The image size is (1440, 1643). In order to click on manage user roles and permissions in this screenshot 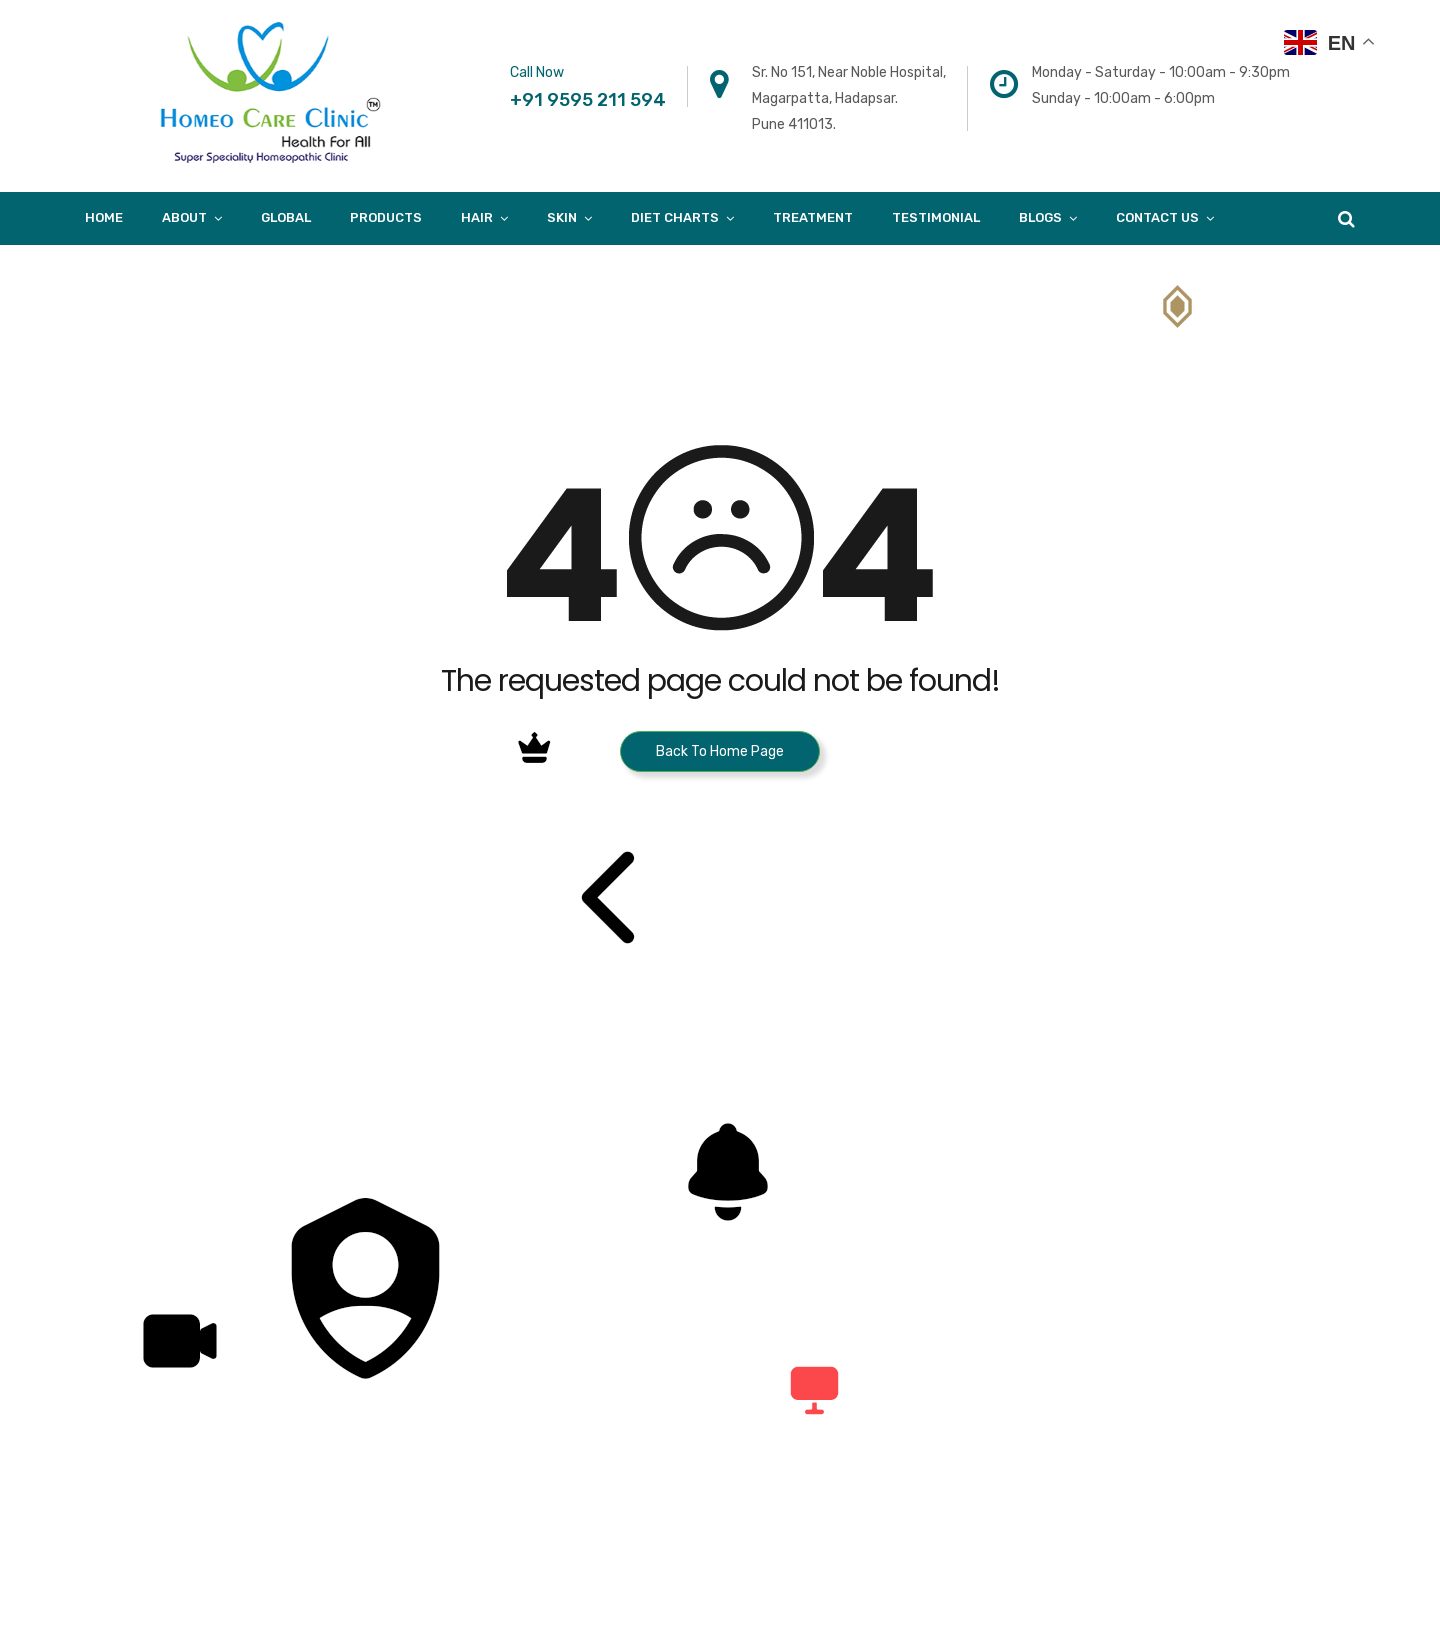, I will do `click(365, 1289)`.